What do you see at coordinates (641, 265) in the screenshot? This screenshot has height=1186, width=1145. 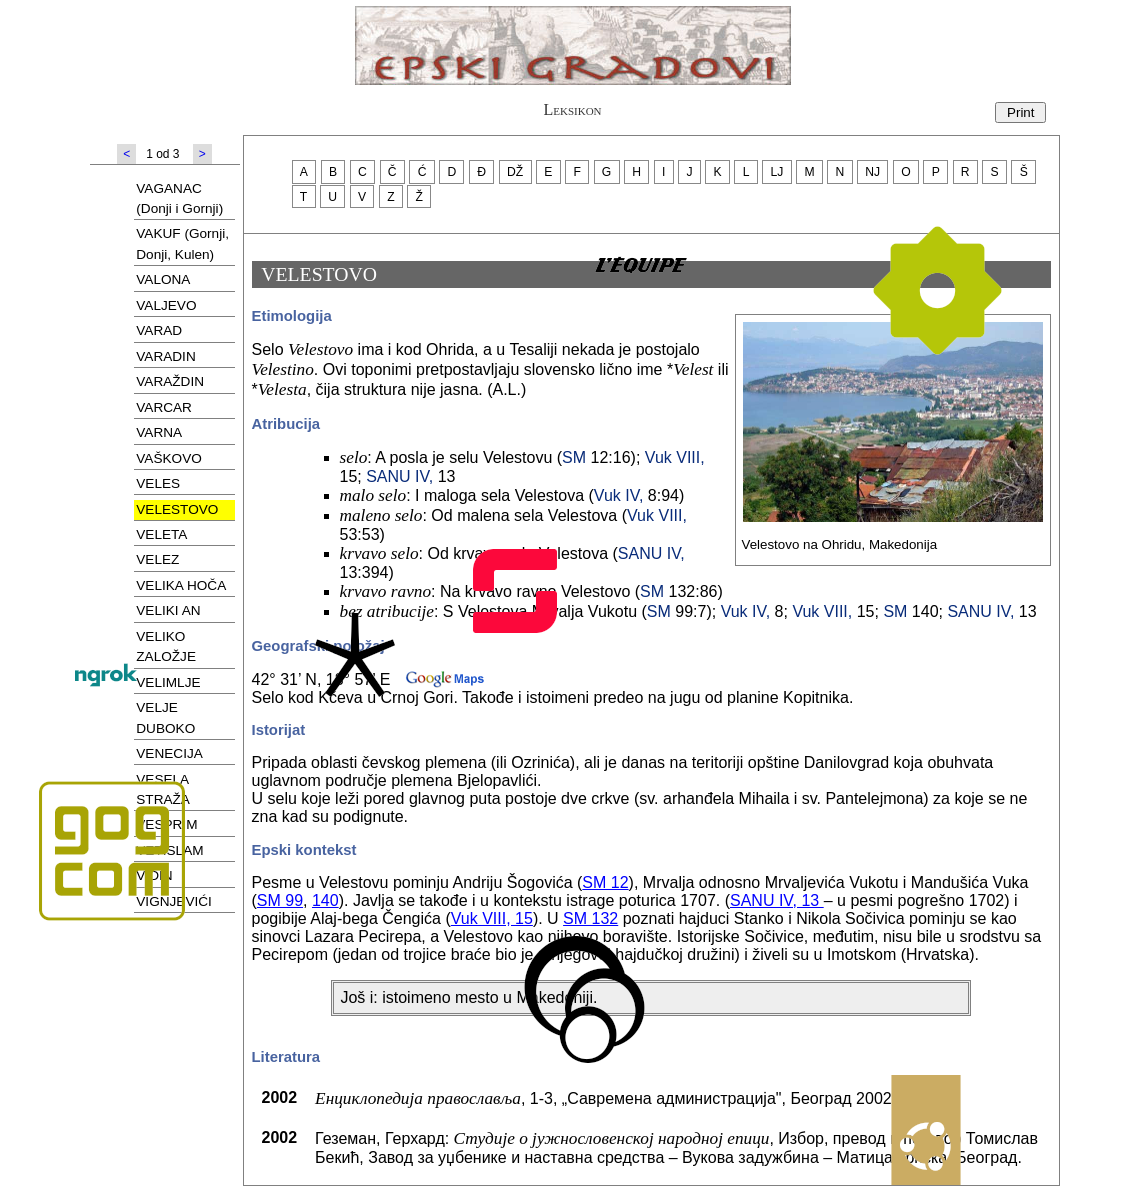 I see `link to L'Équipe sports news website` at bounding box center [641, 265].